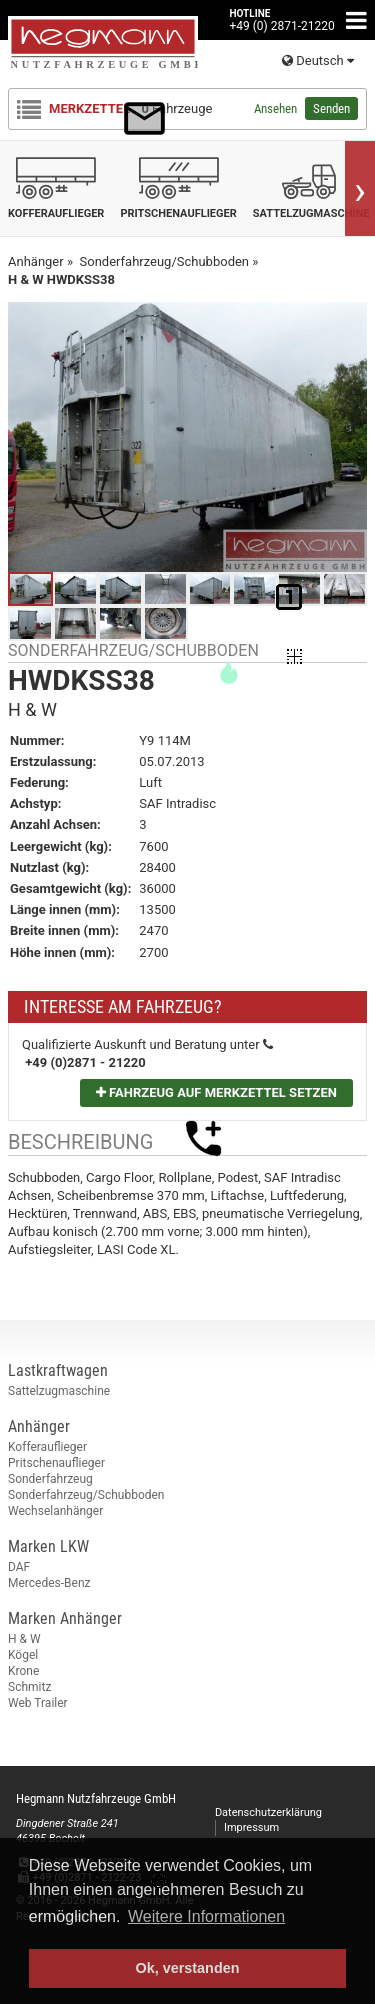  I want to click on apply inner borders to selected cells, so click(294, 656).